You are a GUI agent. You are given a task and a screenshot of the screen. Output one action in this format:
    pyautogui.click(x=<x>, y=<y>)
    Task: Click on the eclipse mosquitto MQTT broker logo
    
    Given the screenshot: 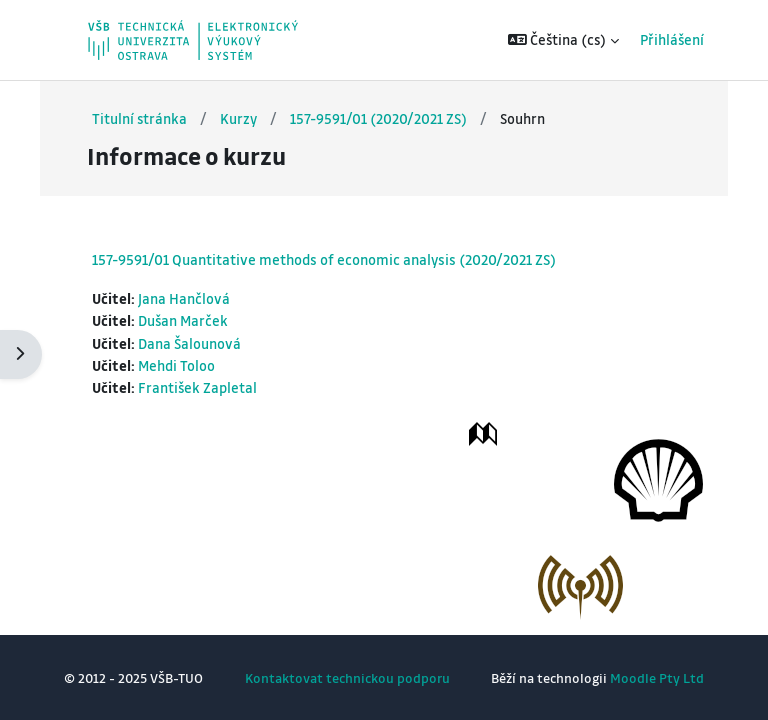 What is the action you would take?
    pyautogui.click(x=580, y=587)
    